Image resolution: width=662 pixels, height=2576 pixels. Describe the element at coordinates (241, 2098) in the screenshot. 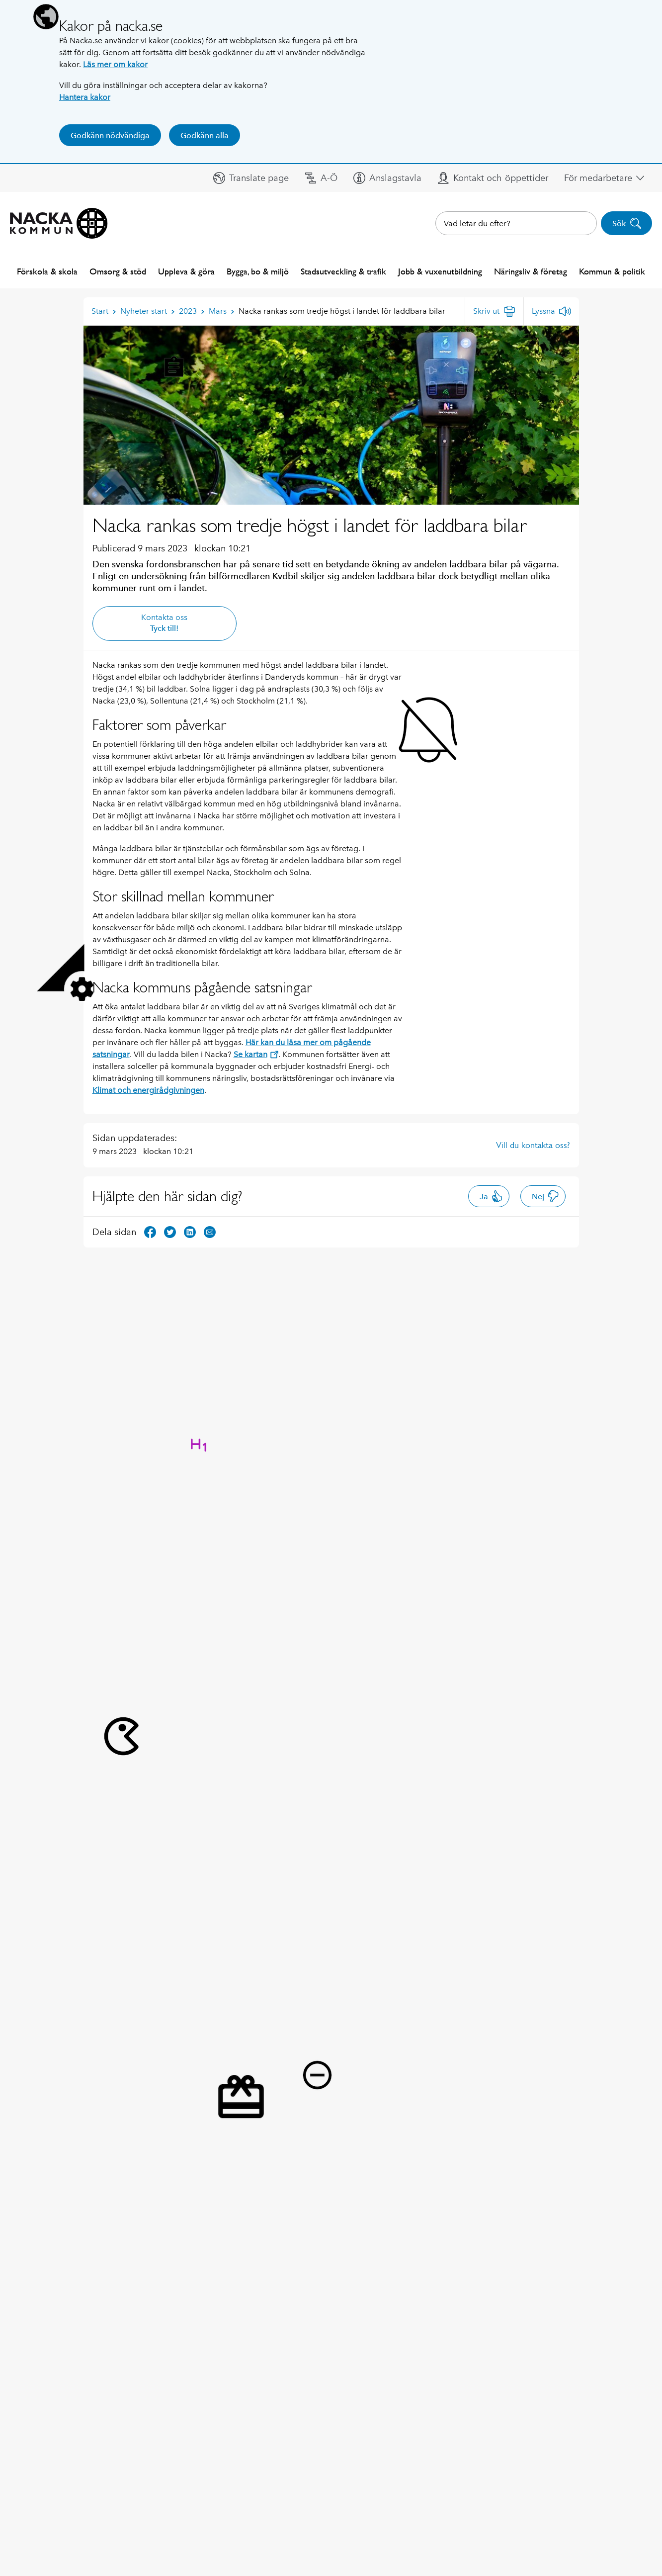

I see `redeem a gift card` at that location.